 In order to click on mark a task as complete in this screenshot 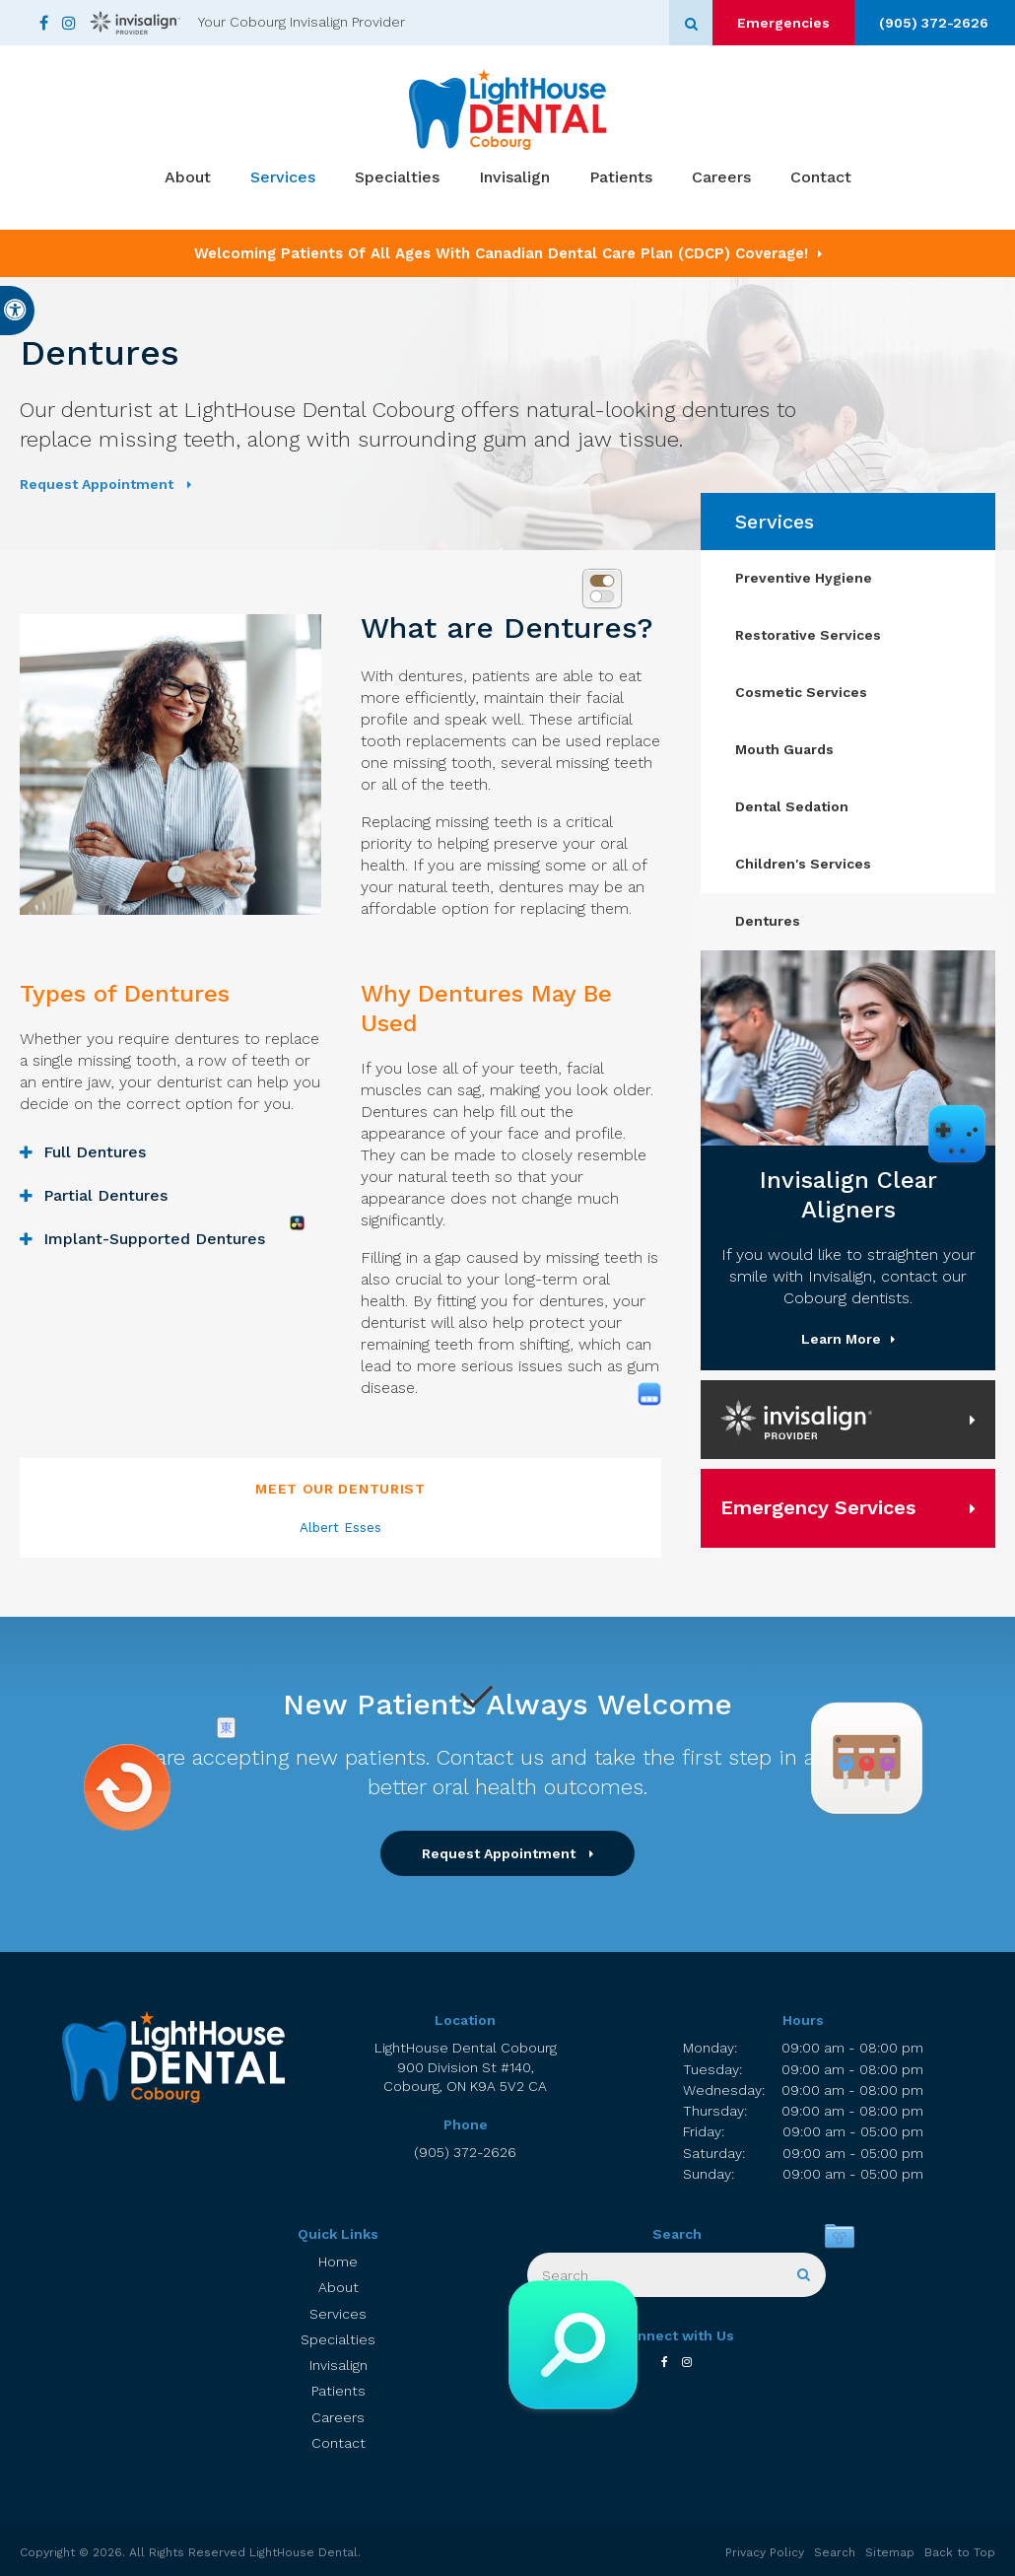, I will do `click(476, 1697)`.